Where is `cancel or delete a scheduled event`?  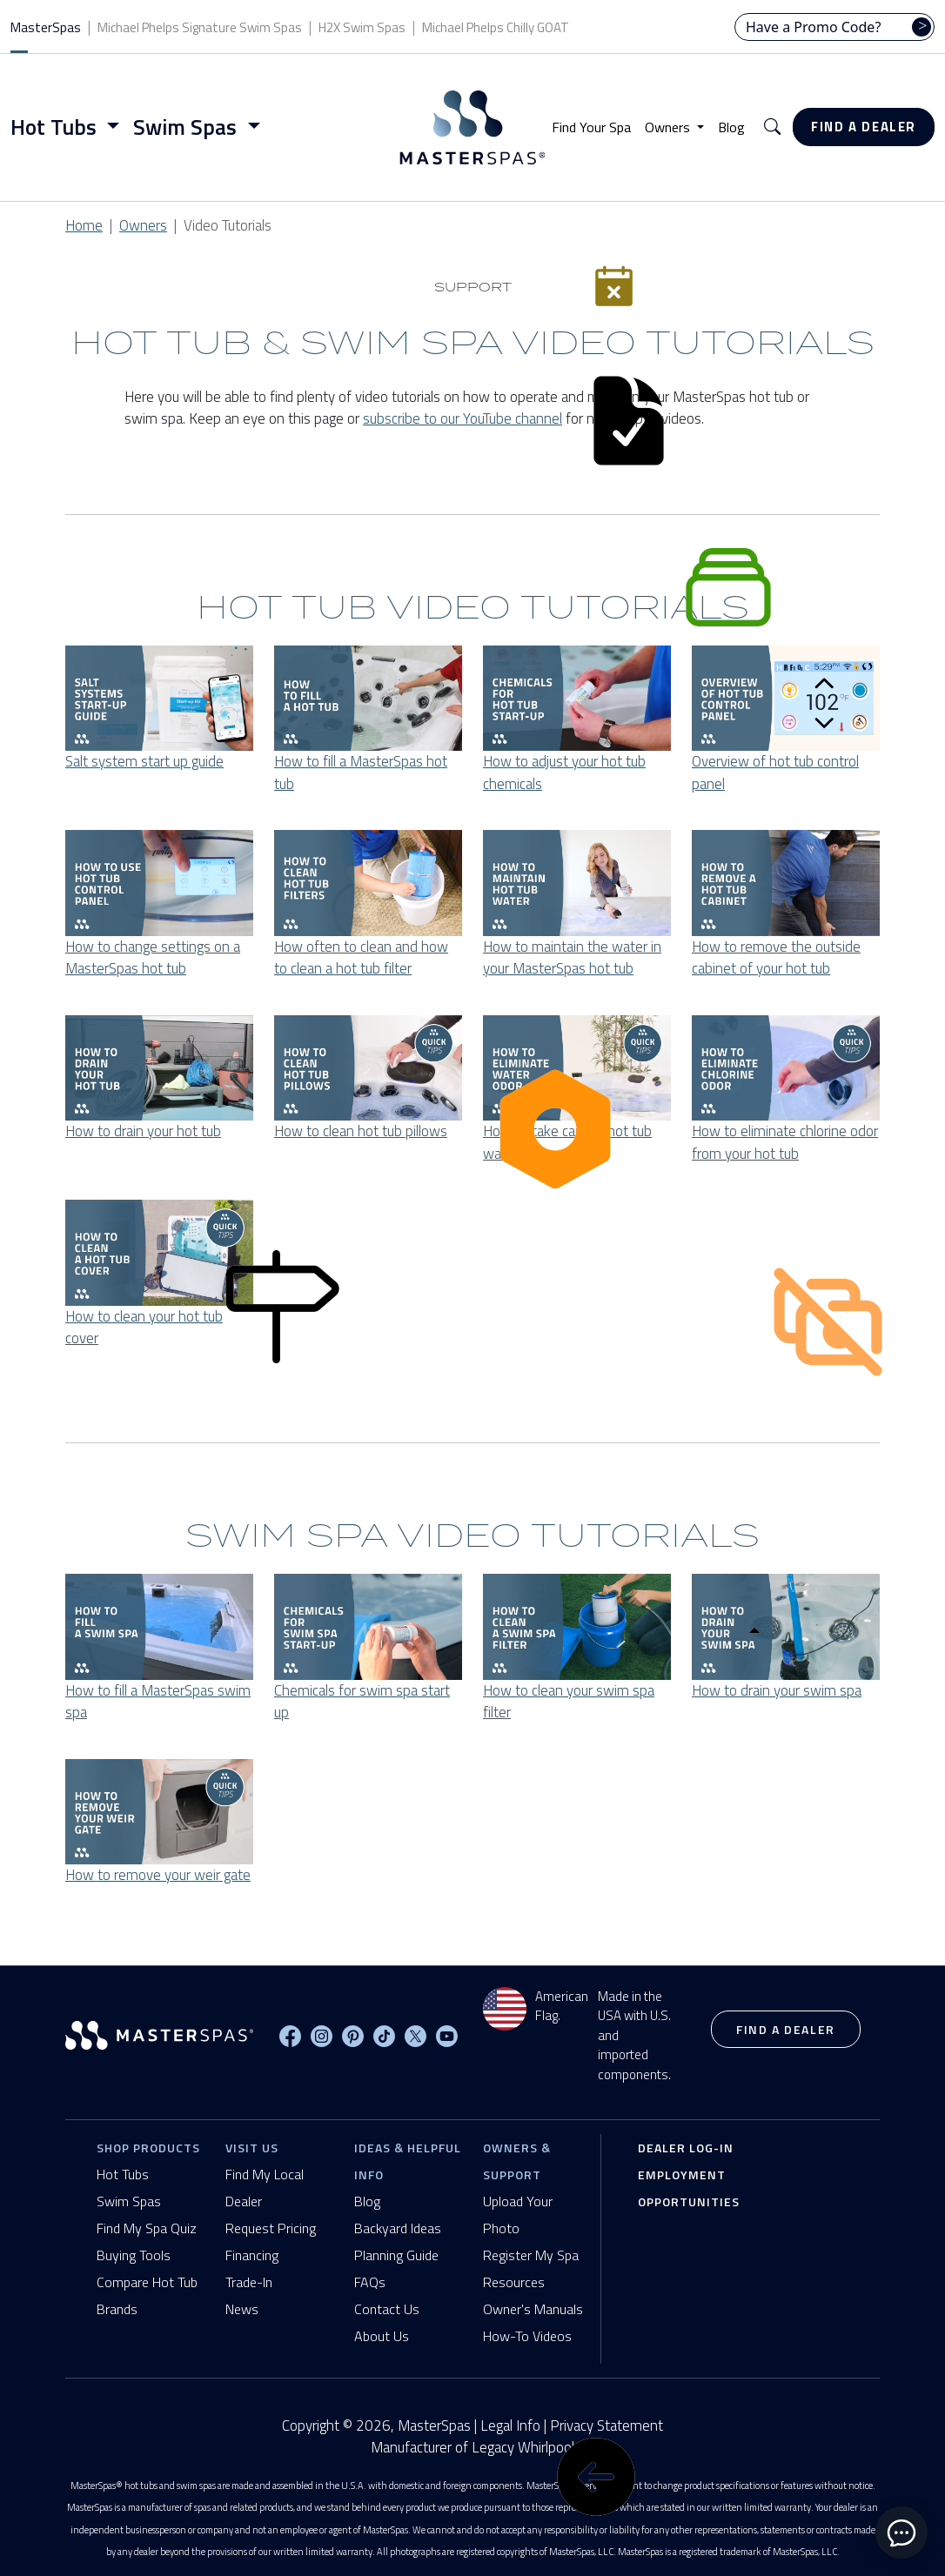 cancel or delete a scheduled event is located at coordinates (613, 287).